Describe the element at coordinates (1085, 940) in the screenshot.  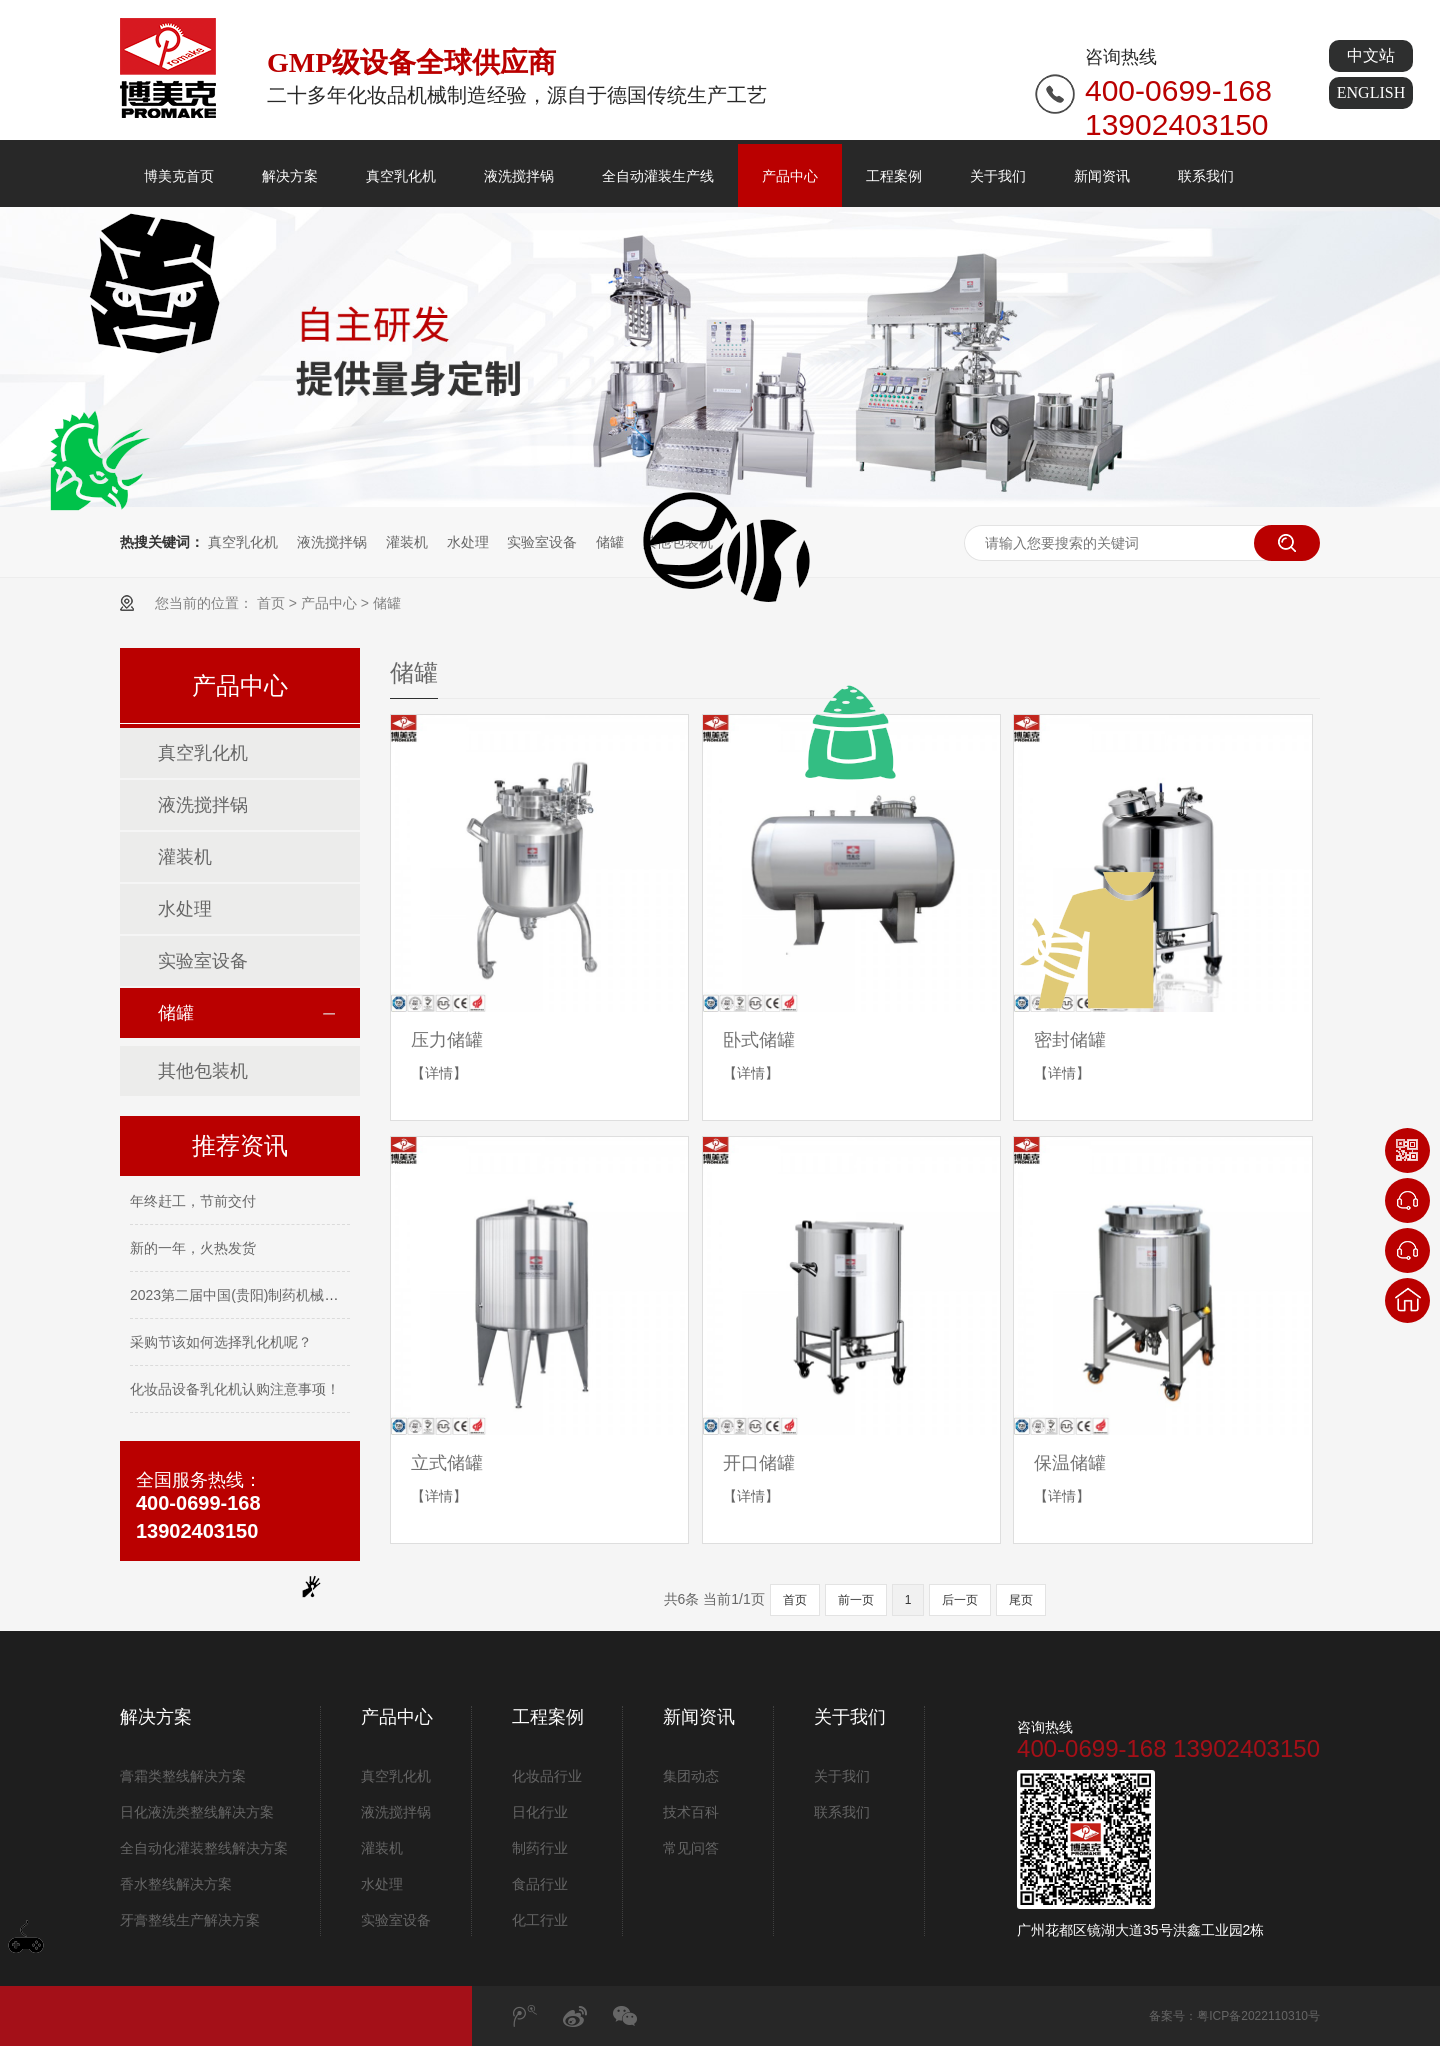
I see `report an injury or health issue` at that location.